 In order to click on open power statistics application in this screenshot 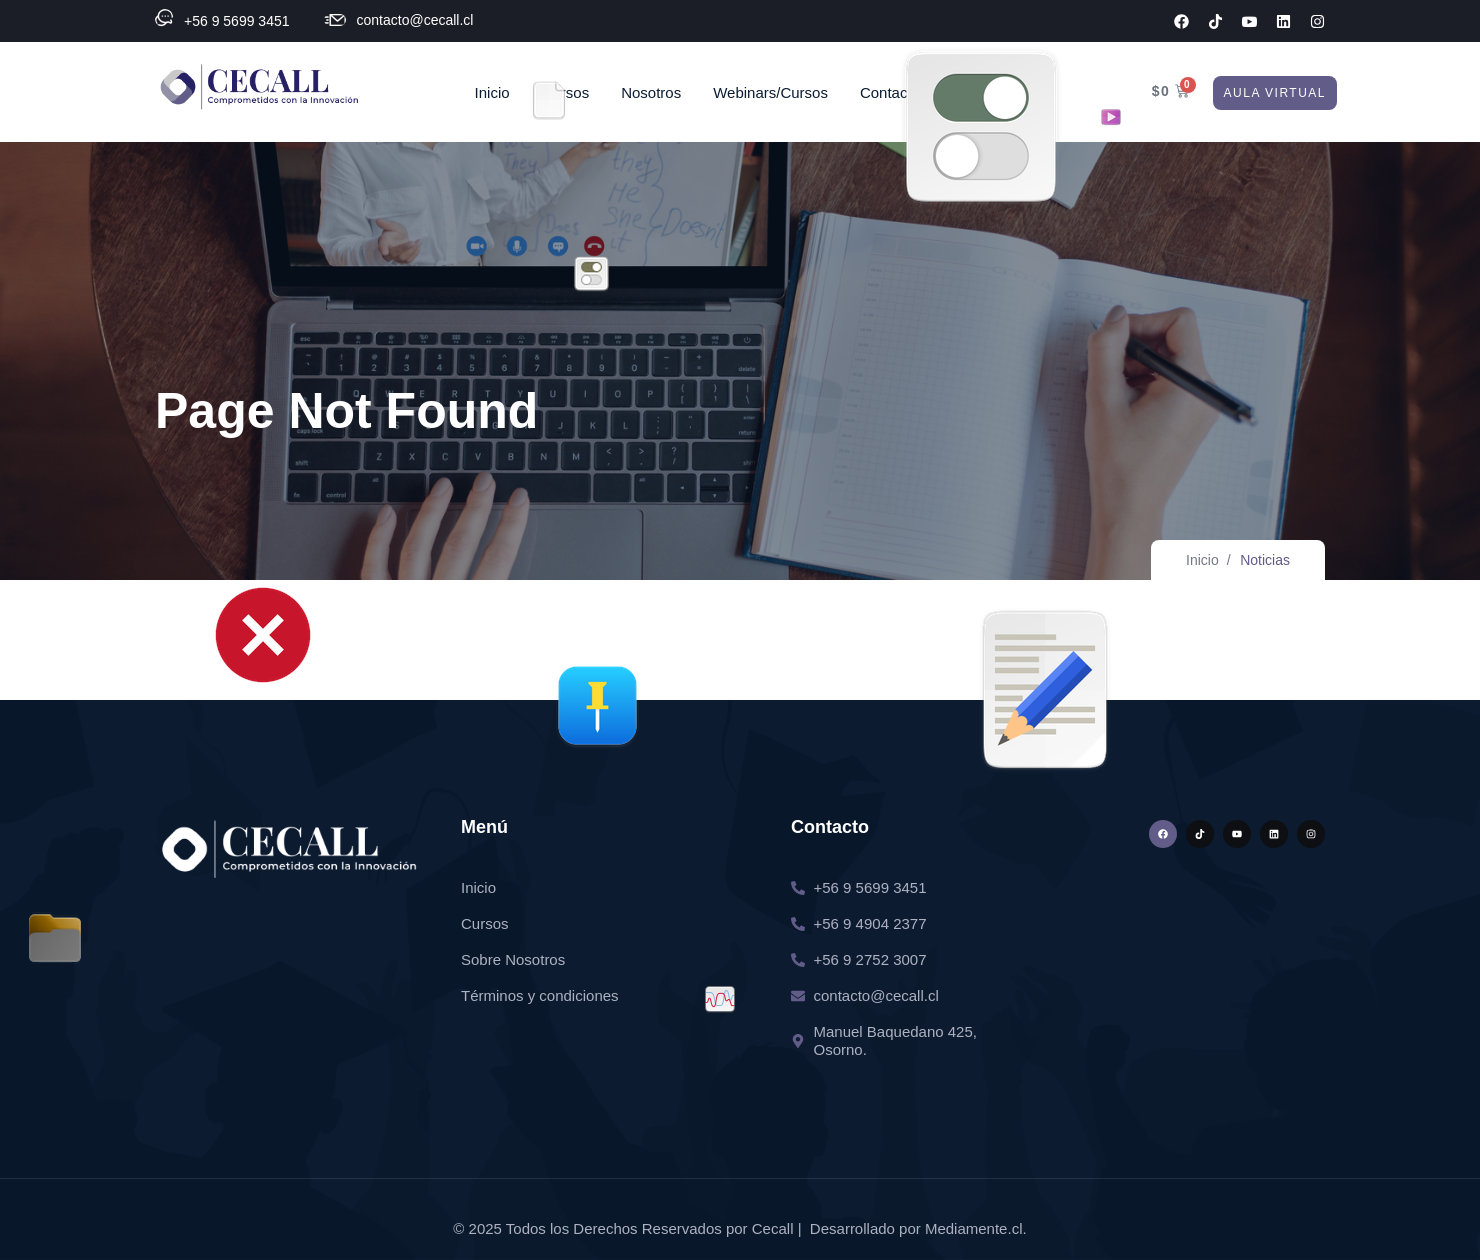, I will do `click(720, 999)`.